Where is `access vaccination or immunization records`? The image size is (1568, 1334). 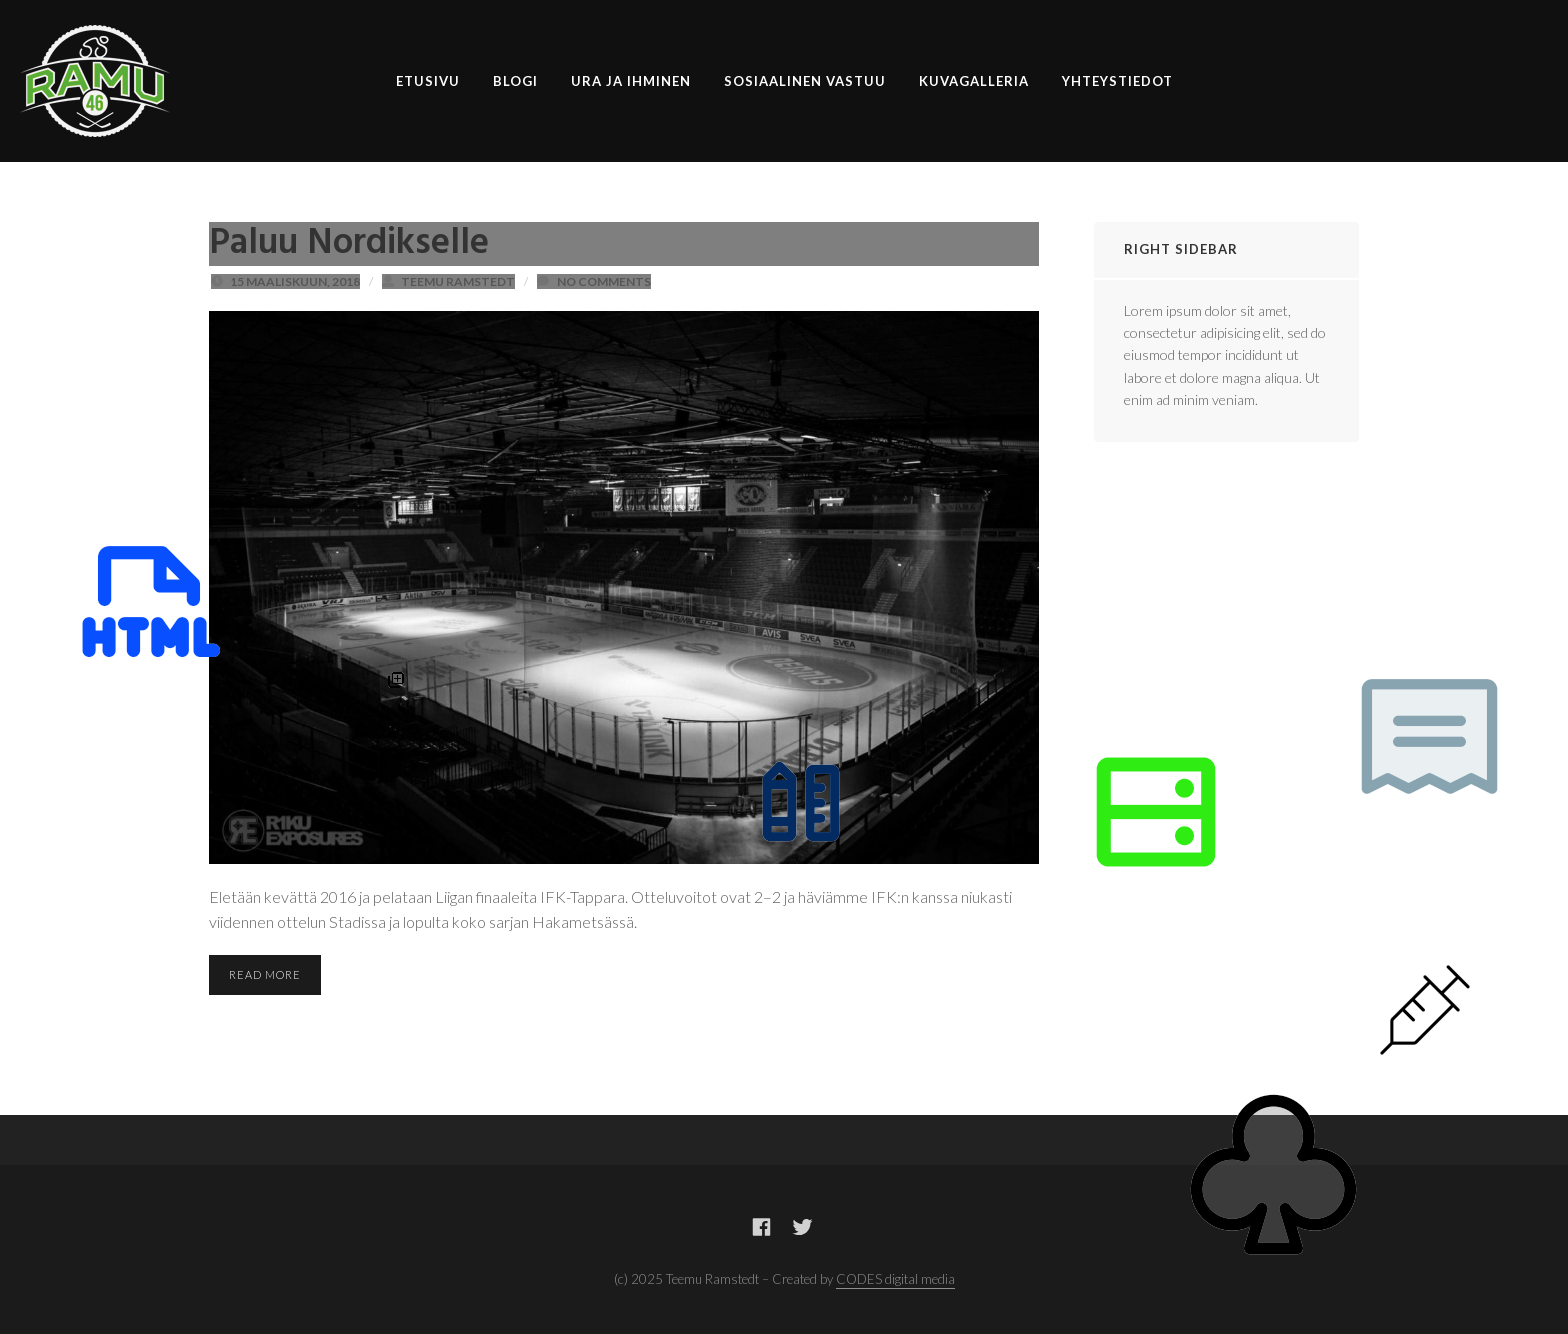 access vaccination or immunization records is located at coordinates (1425, 1010).